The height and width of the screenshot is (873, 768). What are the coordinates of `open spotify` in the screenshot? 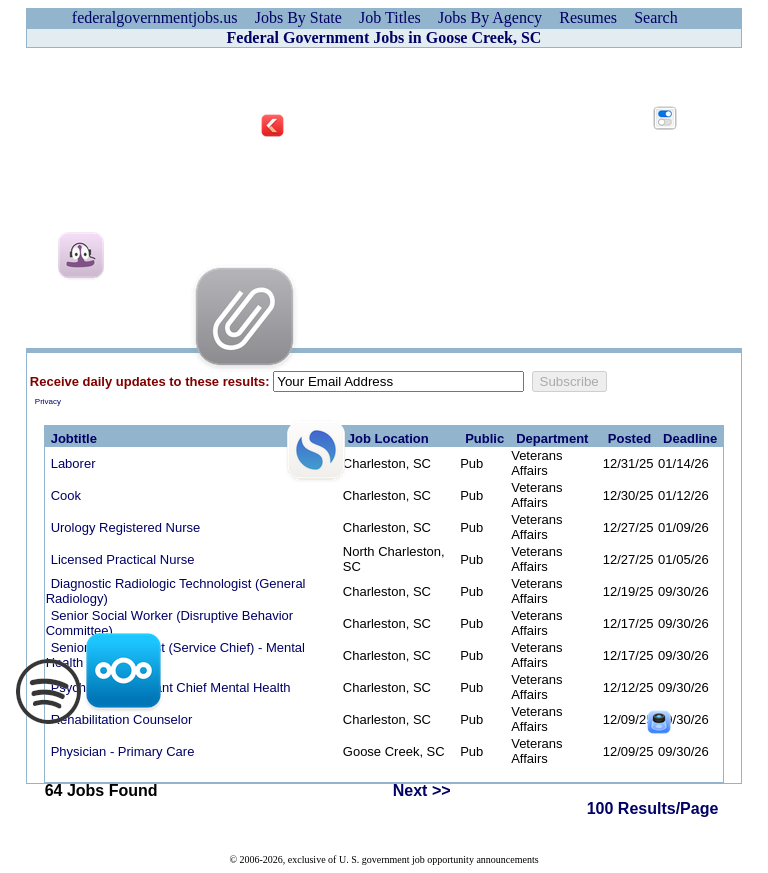 It's located at (48, 691).